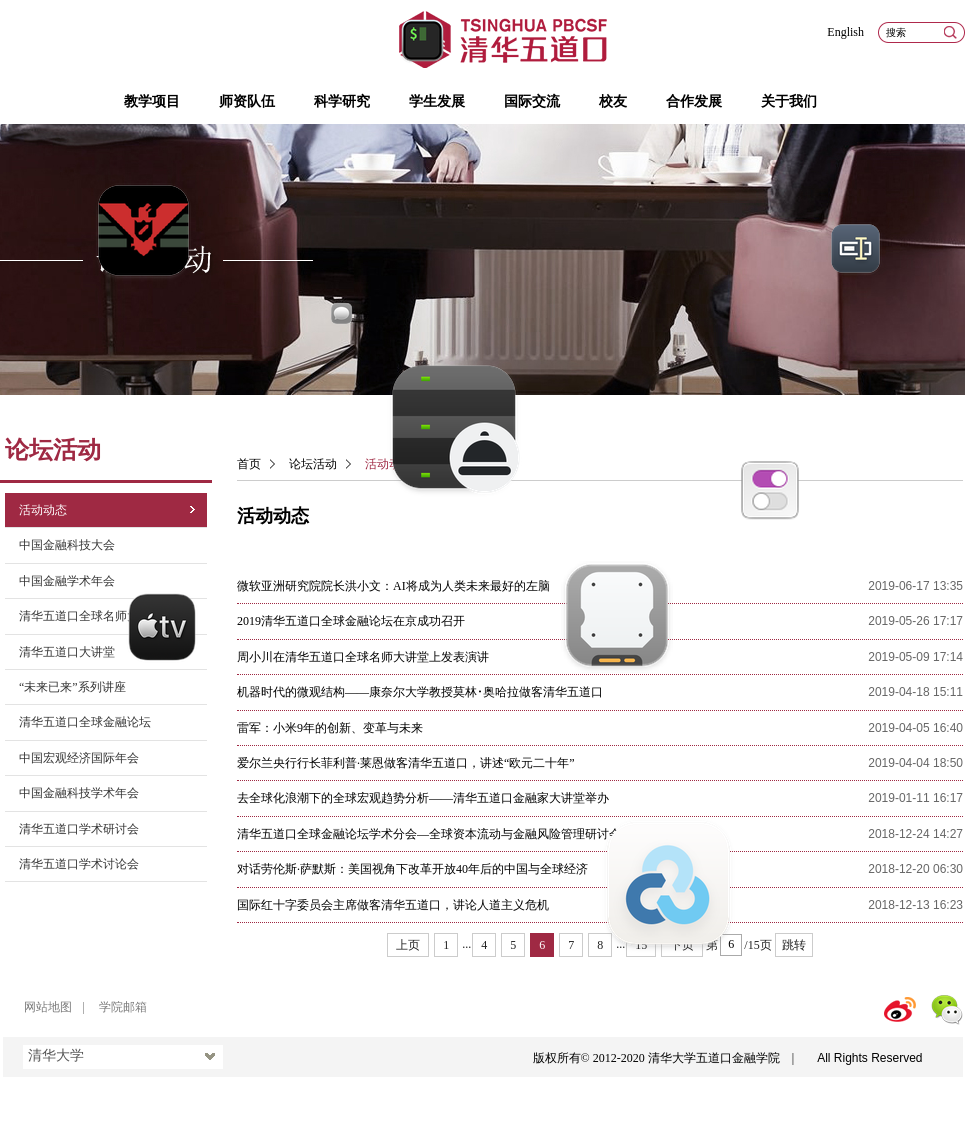 This screenshot has height=1137, width=965. What do you see at coordinates (855, 248) in the screenshot?
I see `open bulky app for batch file renaming` at bounding box center [855, 248].